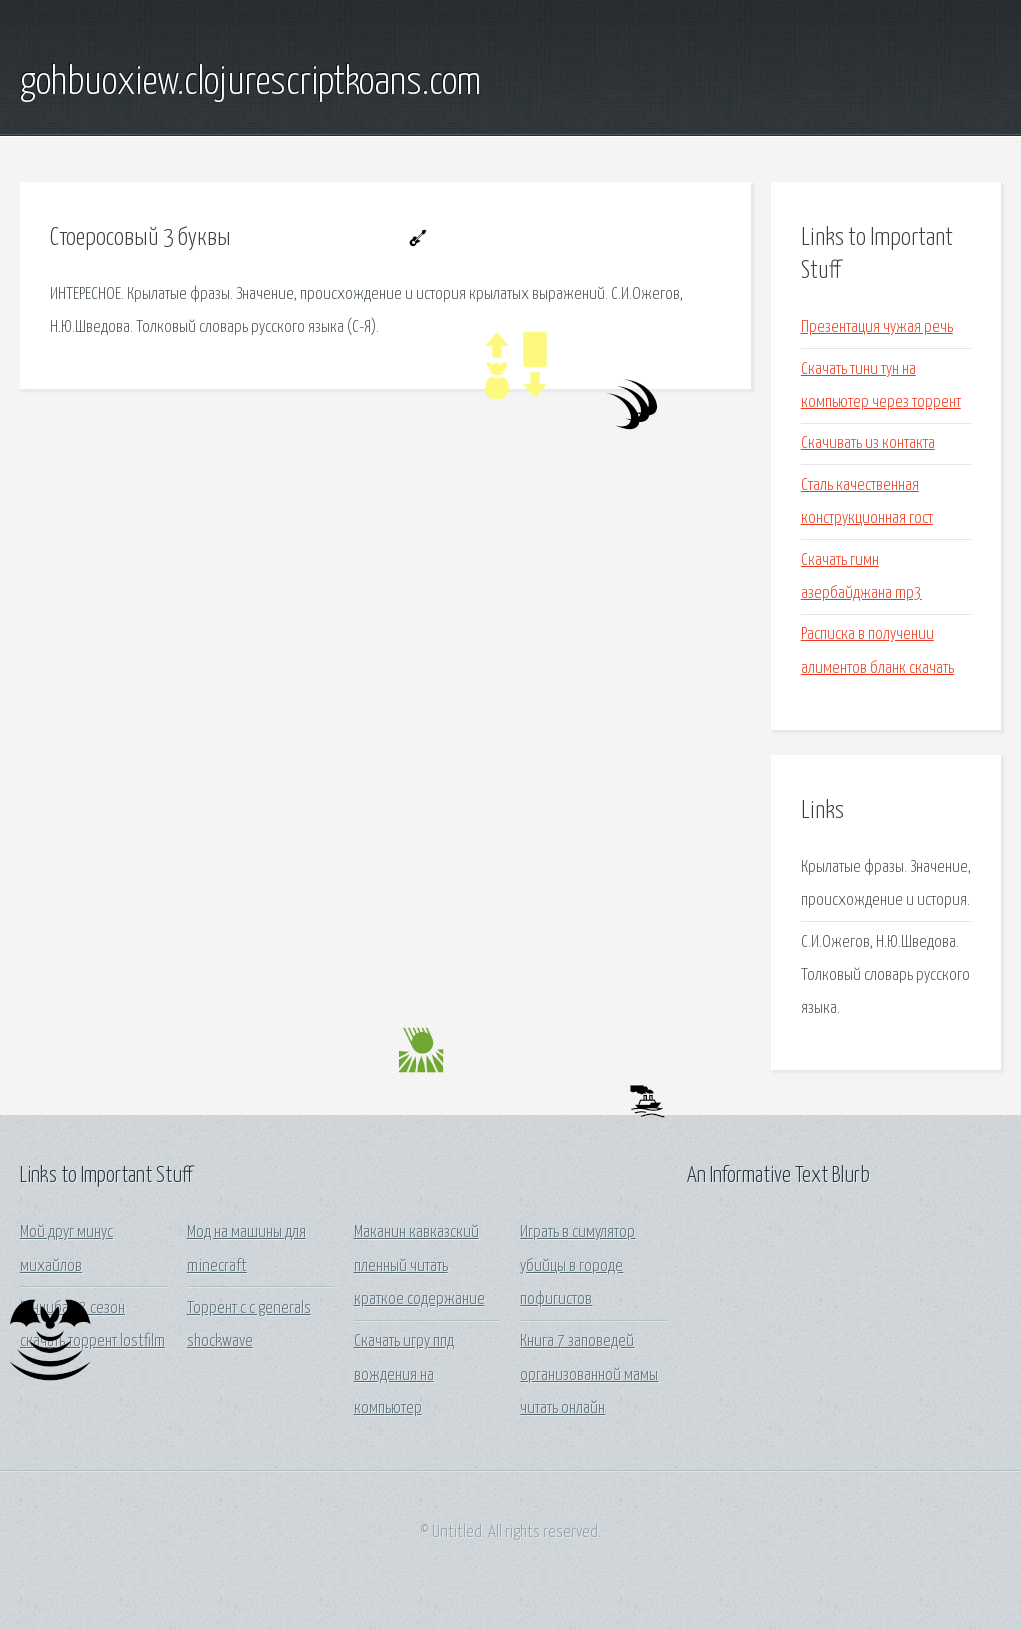  I want to click on attack or slash action in a game, so click(631, 404).